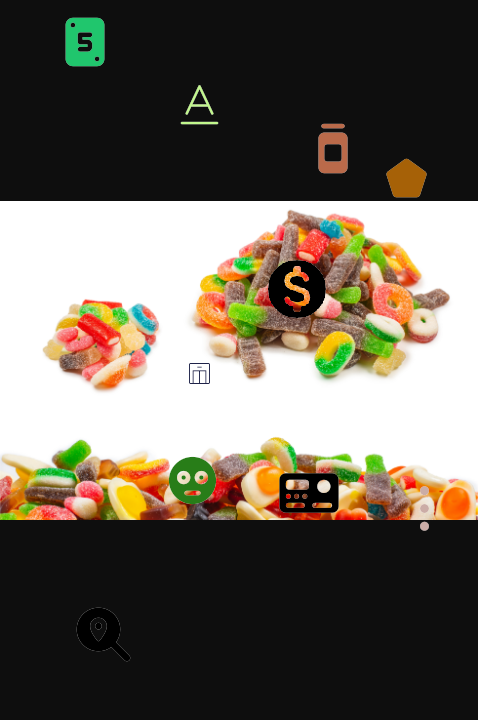  I want to click on indicates a pentagon-shaped category or tag, so click(406, 178).